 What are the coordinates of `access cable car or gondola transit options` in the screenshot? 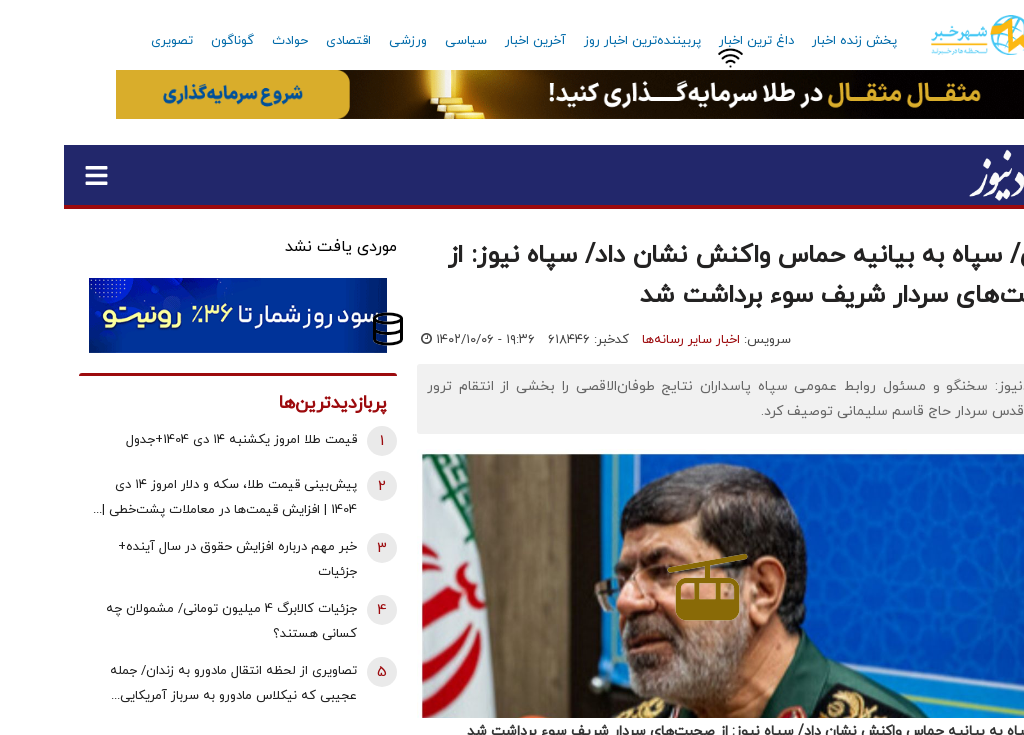 It's located at (707, 588).